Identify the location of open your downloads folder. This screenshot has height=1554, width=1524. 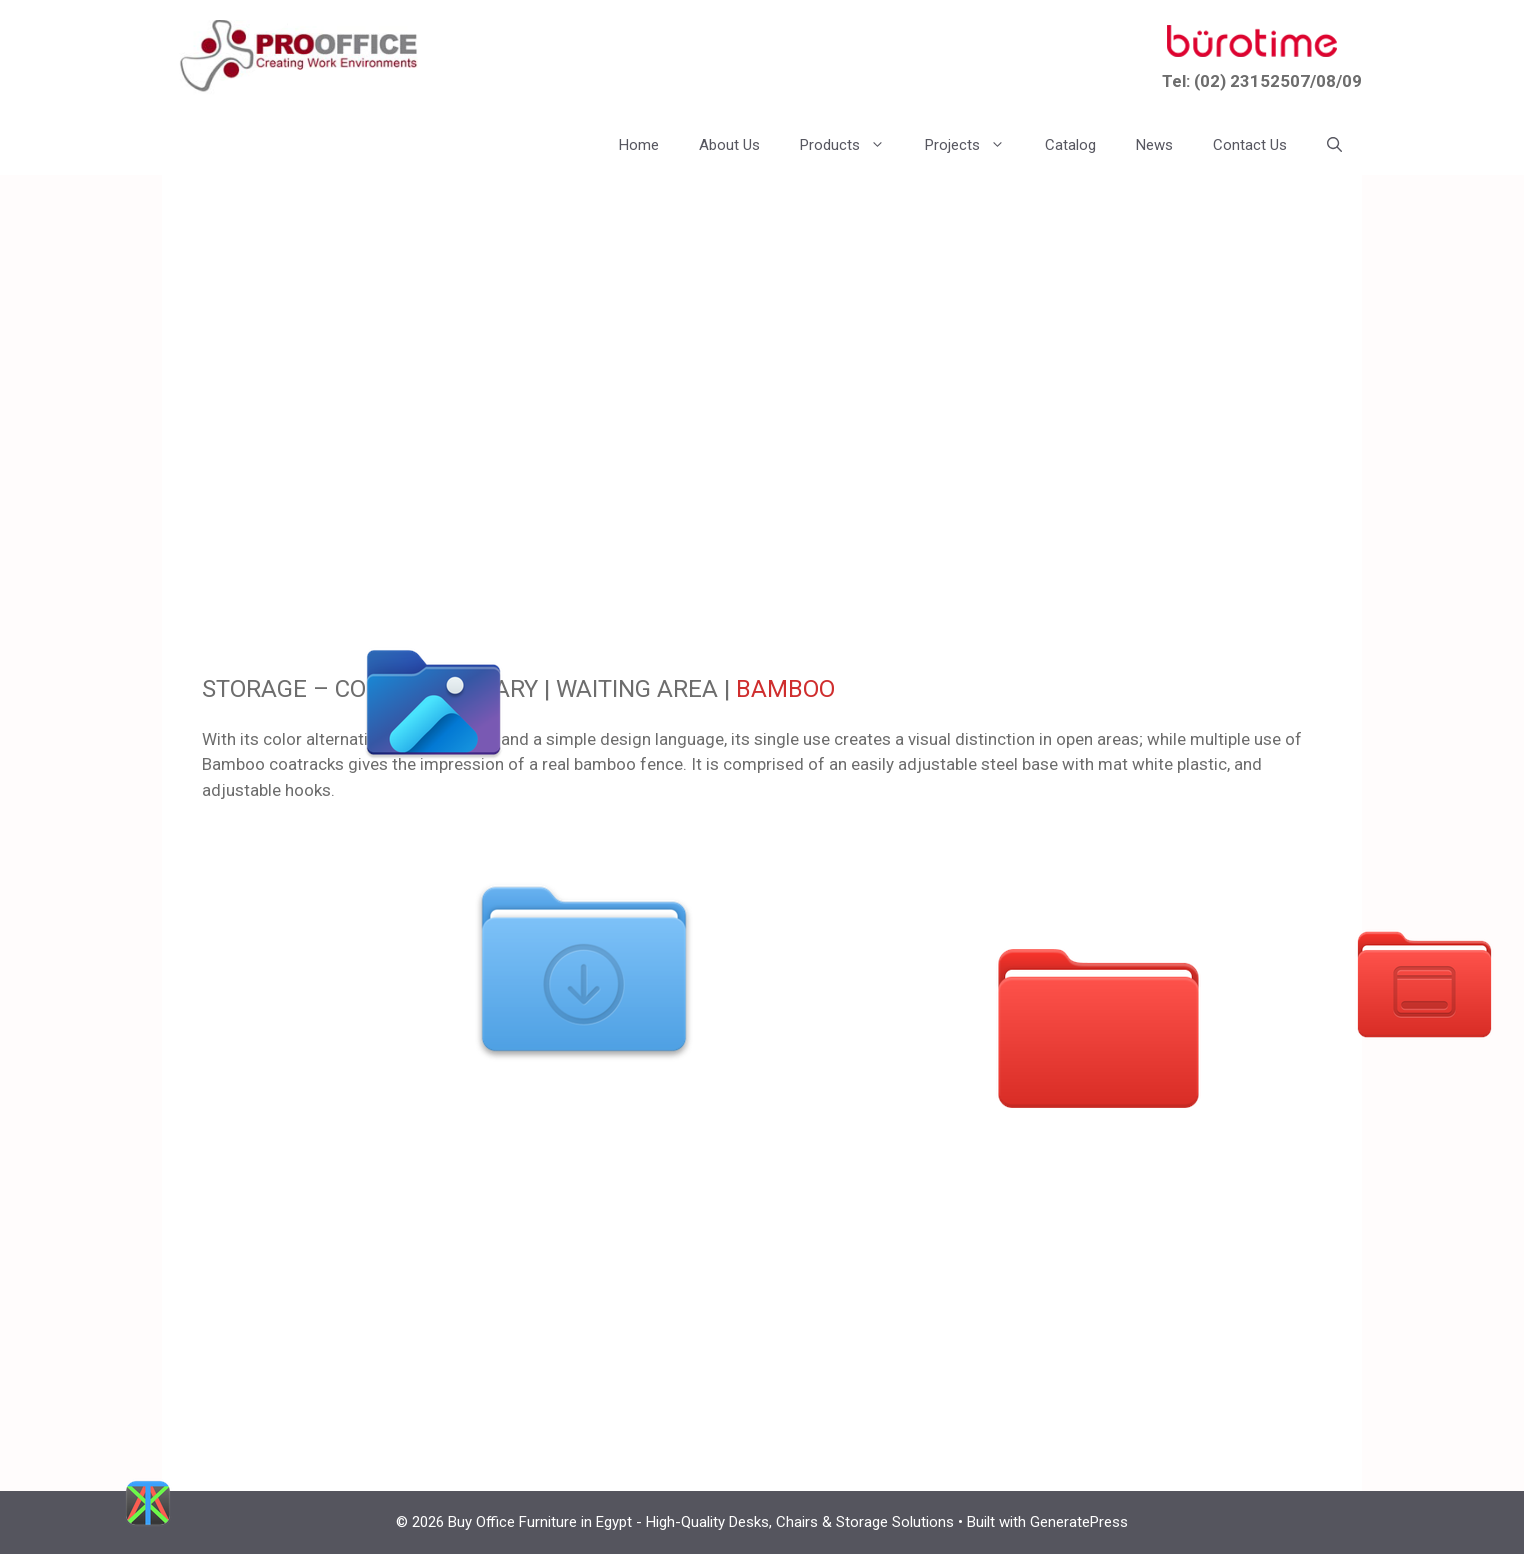
(584, 969).